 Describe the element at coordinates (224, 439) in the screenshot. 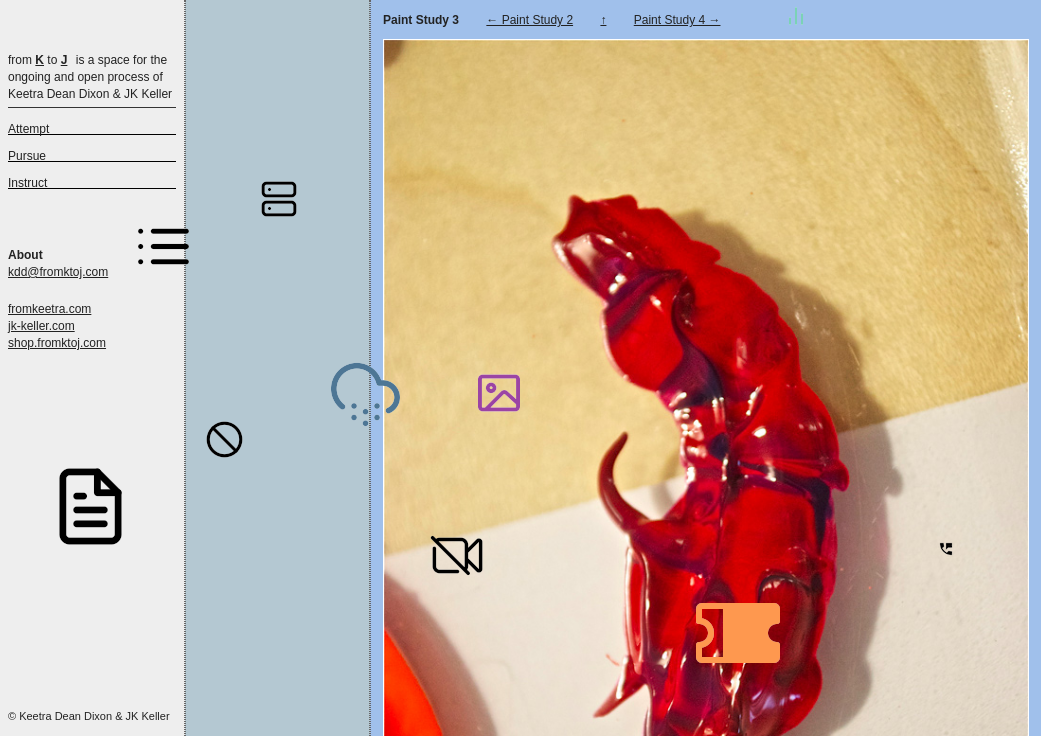

I see `indicates a blocked or prohibited action` at that location.